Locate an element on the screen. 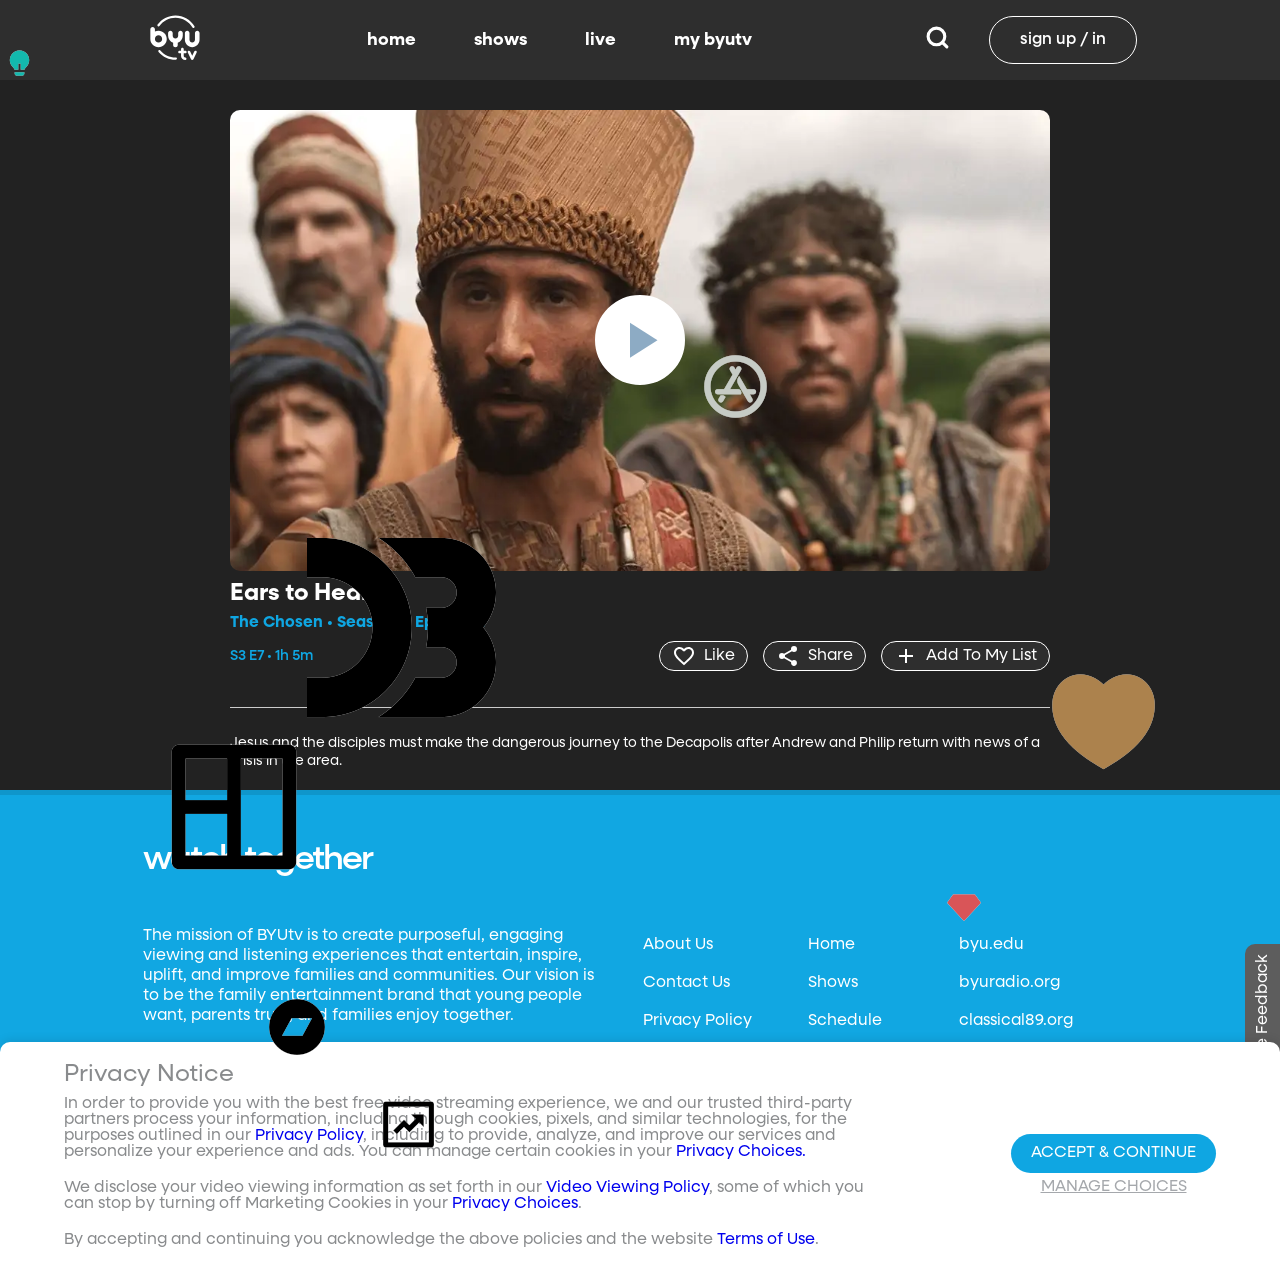 The height and width of the screenshot is (1288, 1280). D3.js data visualization library logo is located at coordinates (401, 627).